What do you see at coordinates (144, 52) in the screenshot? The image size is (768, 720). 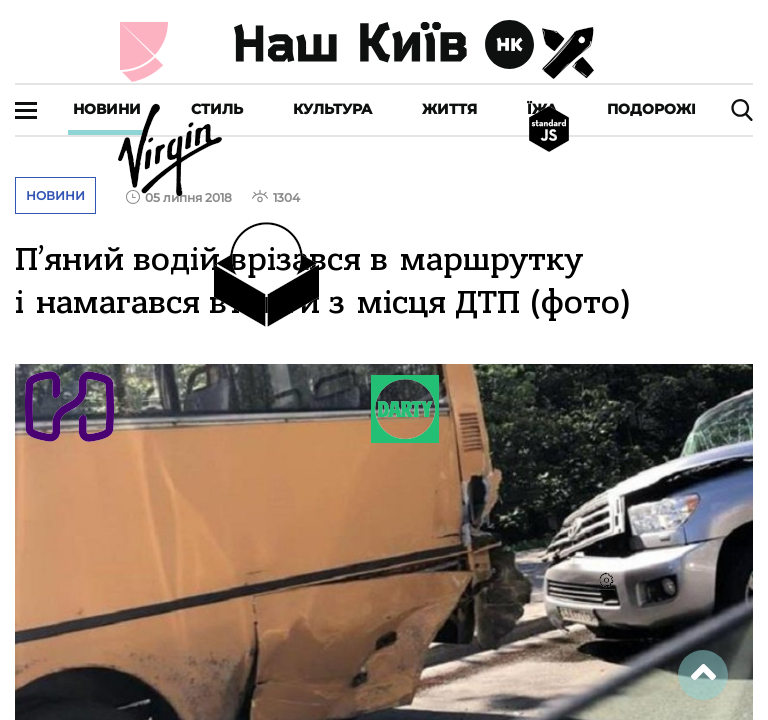 I see `open Poetry package manager` at bounding box center [144, 52].